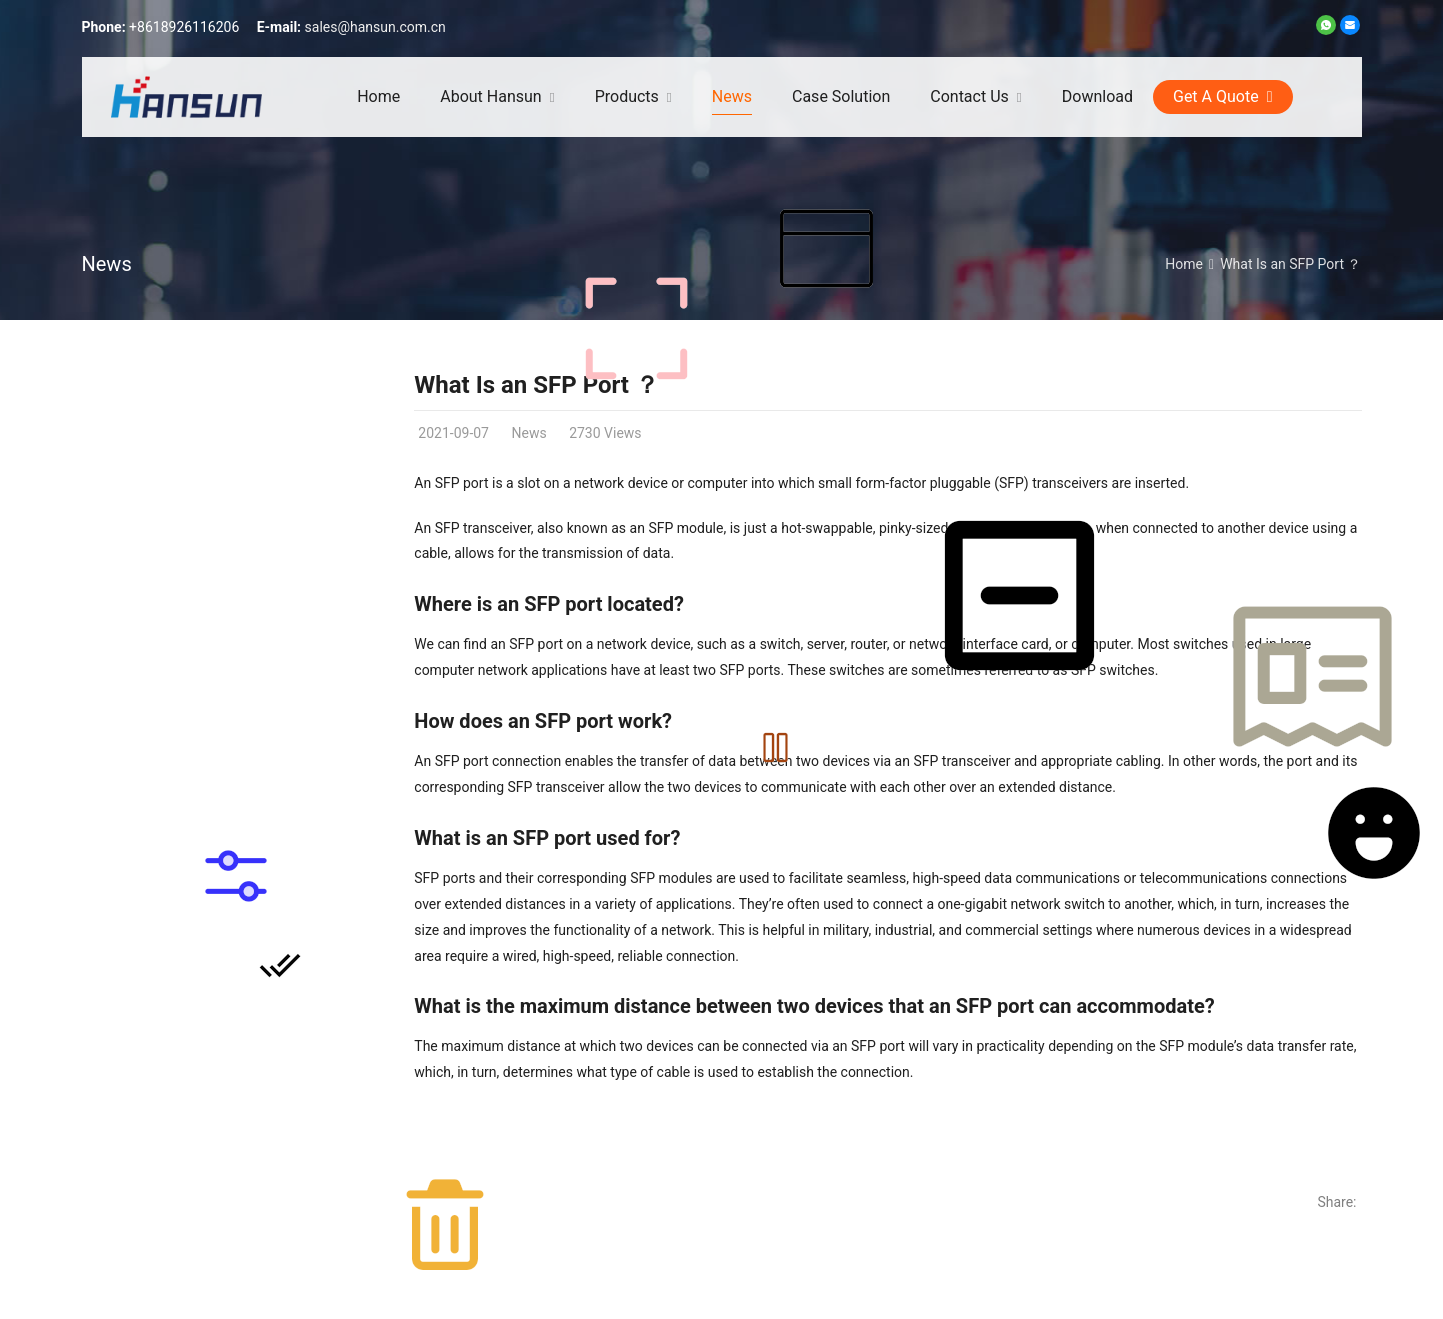 Image resolution: width=1443 pixels, height=1319 pixels. I want to click on view news or article clippings, so click(1312, 673).